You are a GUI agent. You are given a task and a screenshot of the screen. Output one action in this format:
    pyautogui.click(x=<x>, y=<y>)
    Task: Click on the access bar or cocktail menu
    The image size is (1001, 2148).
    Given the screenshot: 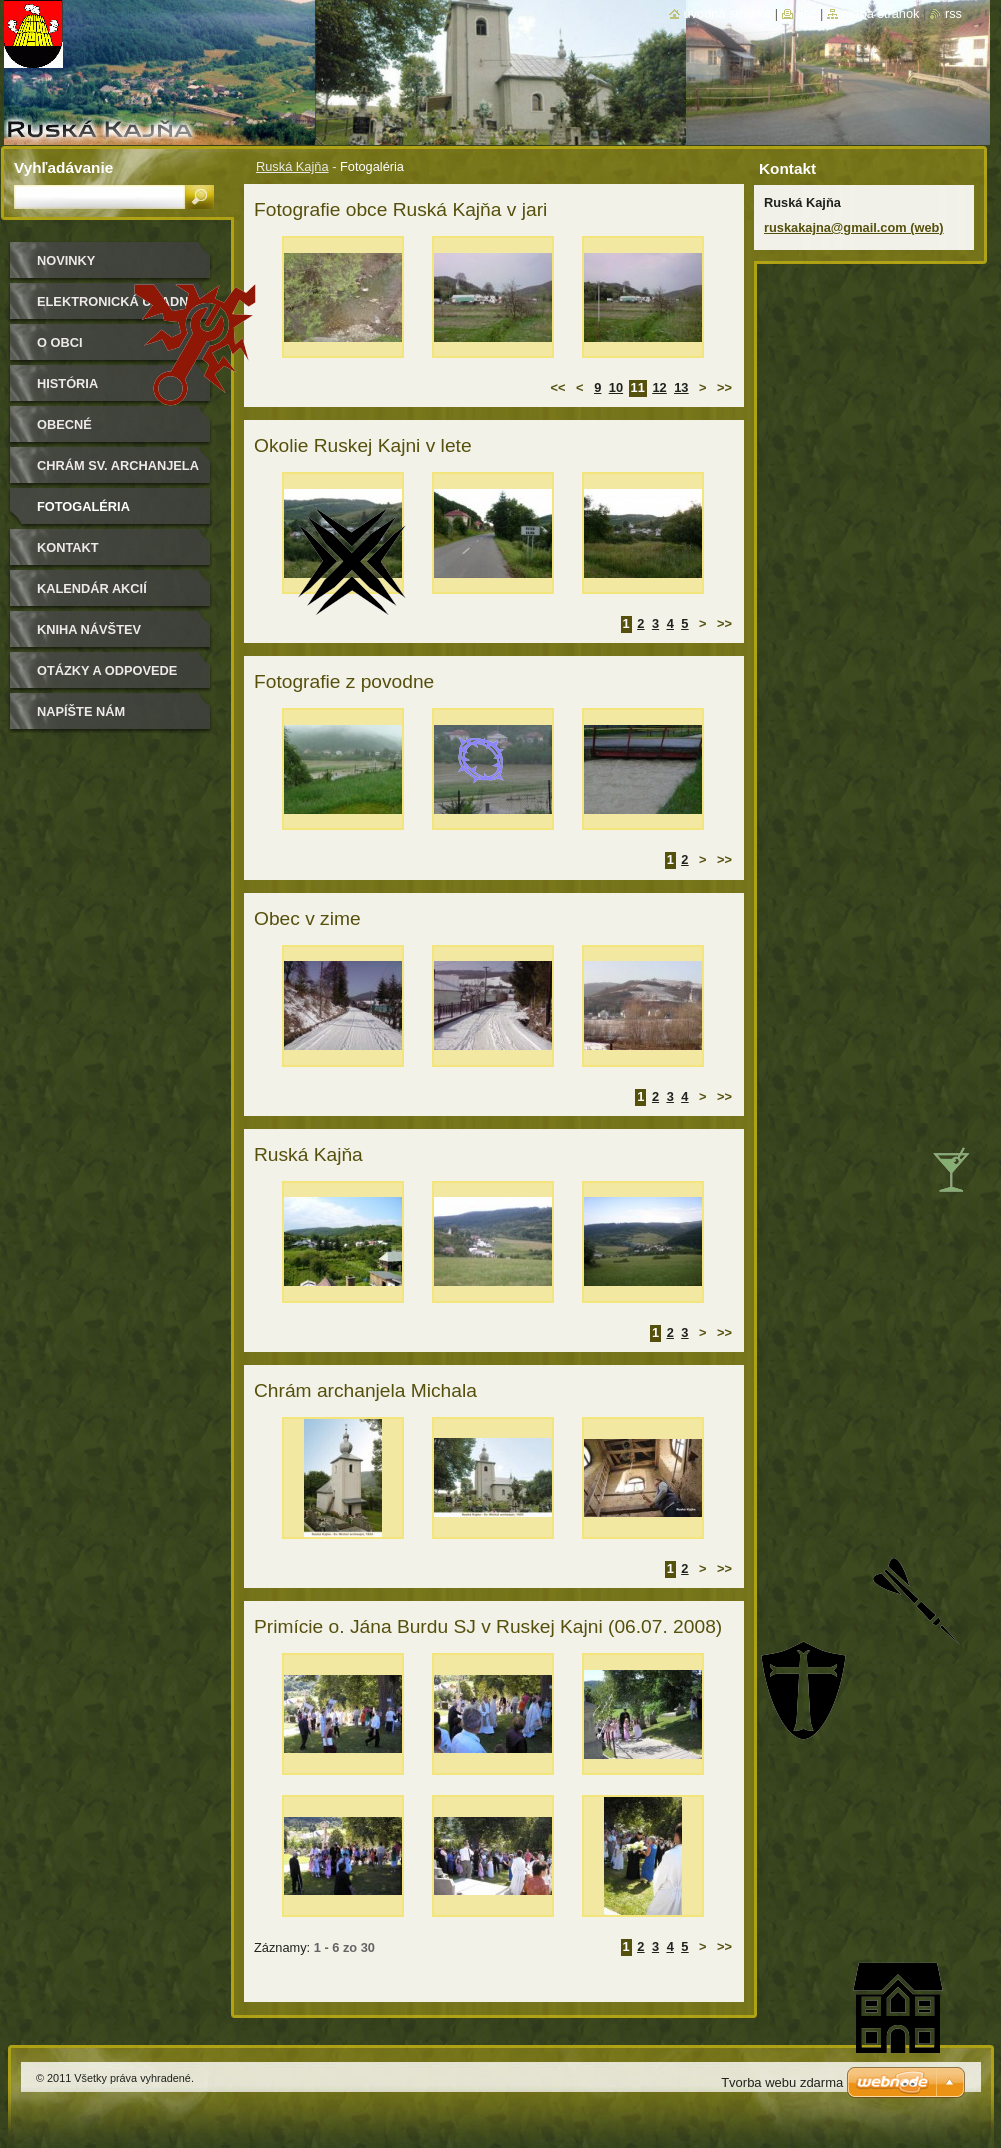 What is the action you would take?
    pyautogui.click(x=951, y=1169)
    